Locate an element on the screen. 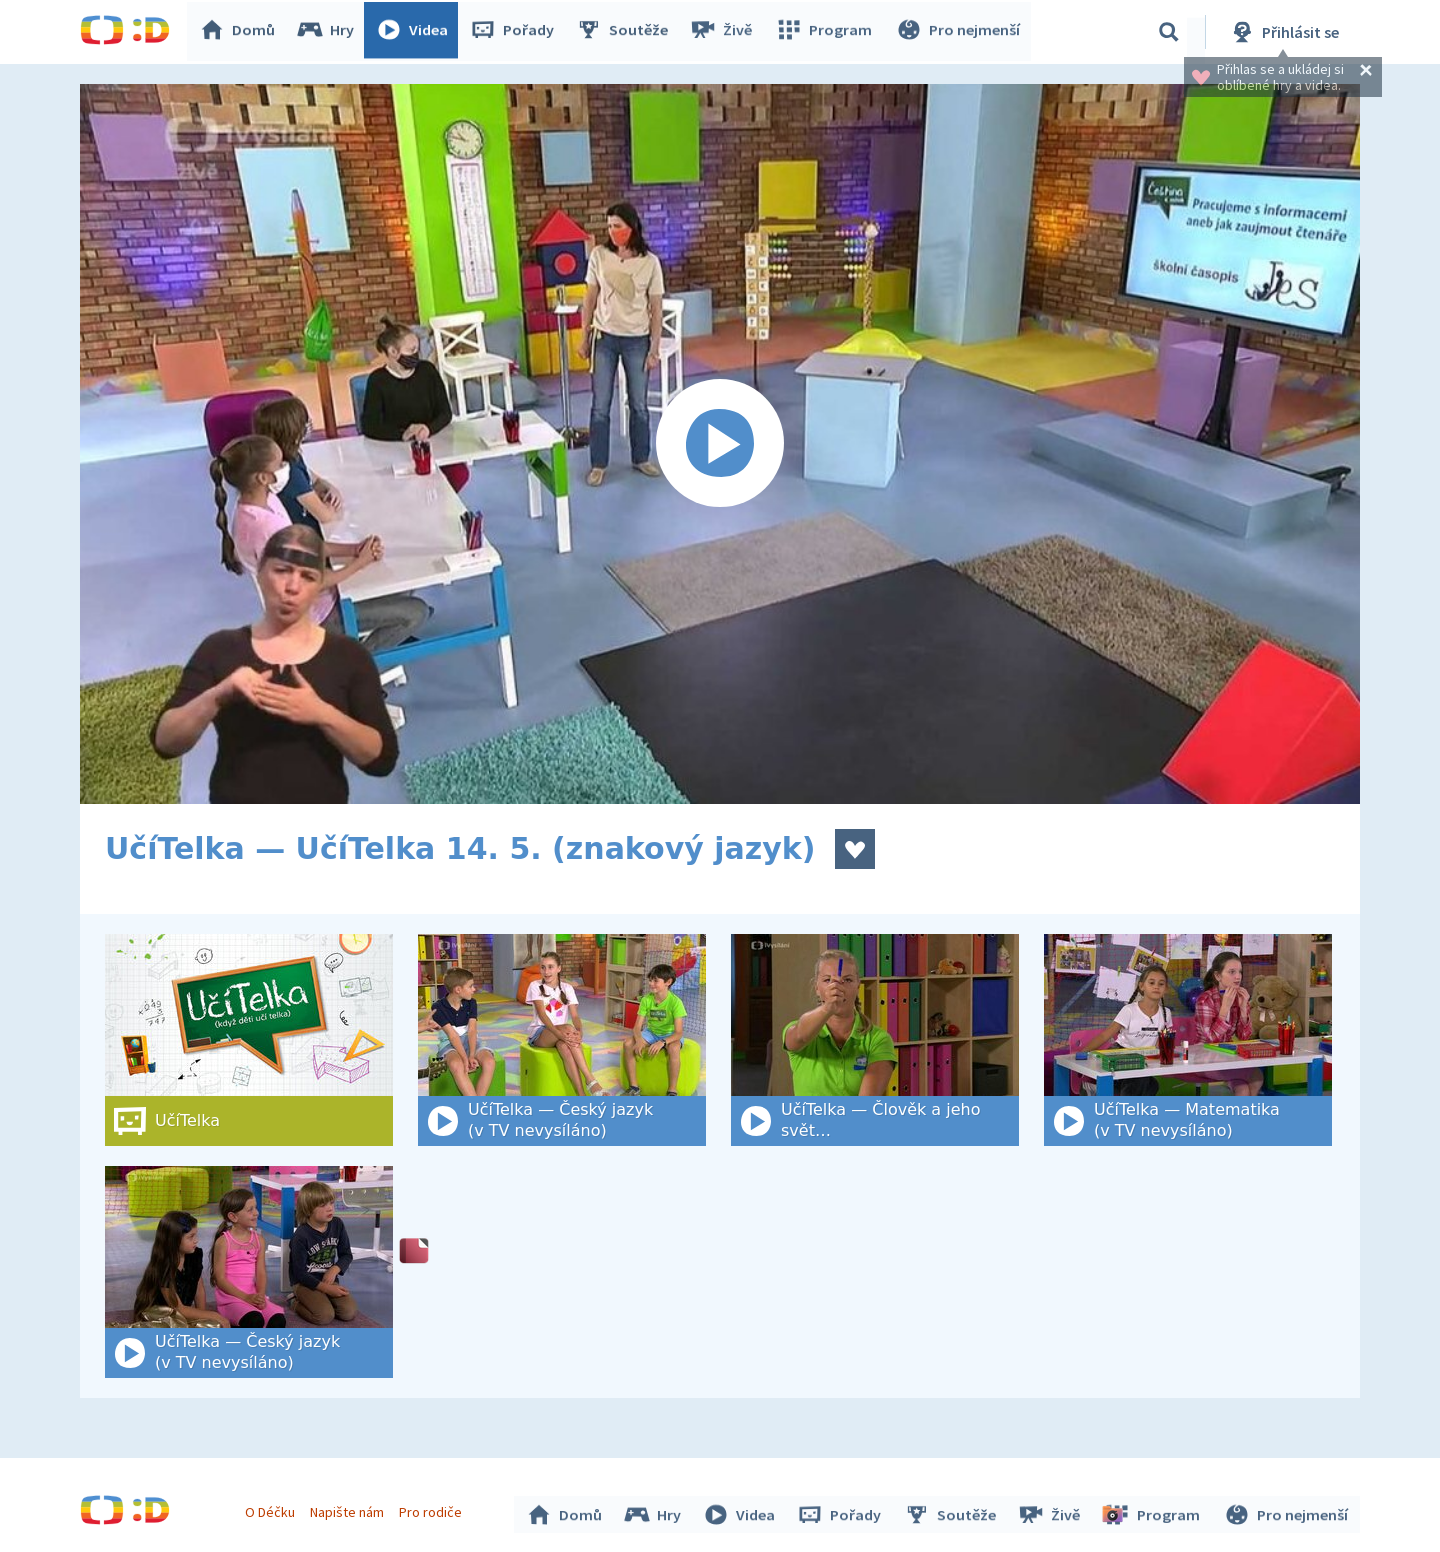 Image resolution: width=1440 pixels, height=1552 pixels. open your music folder is located at coordinates (1112, 1514).